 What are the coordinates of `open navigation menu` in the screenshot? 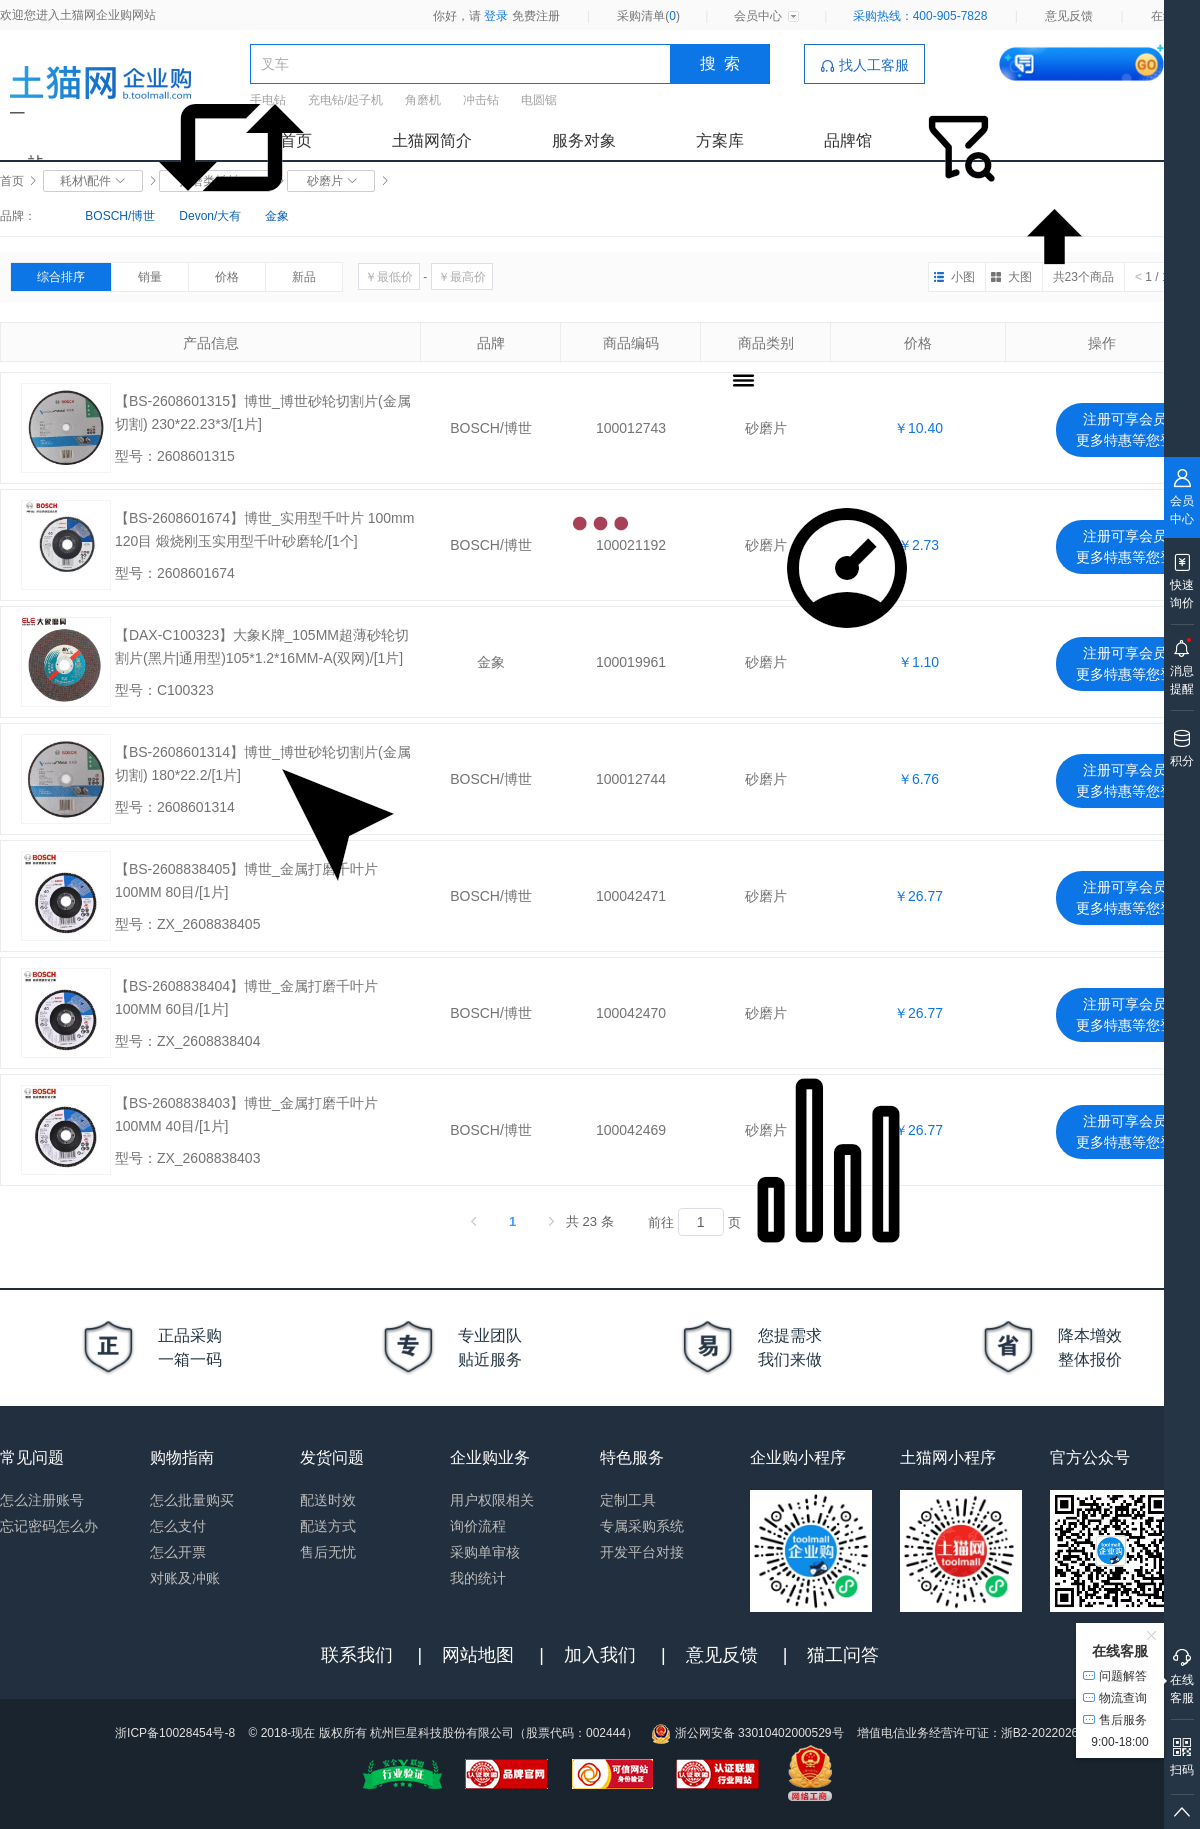 It's located at (743, 380).